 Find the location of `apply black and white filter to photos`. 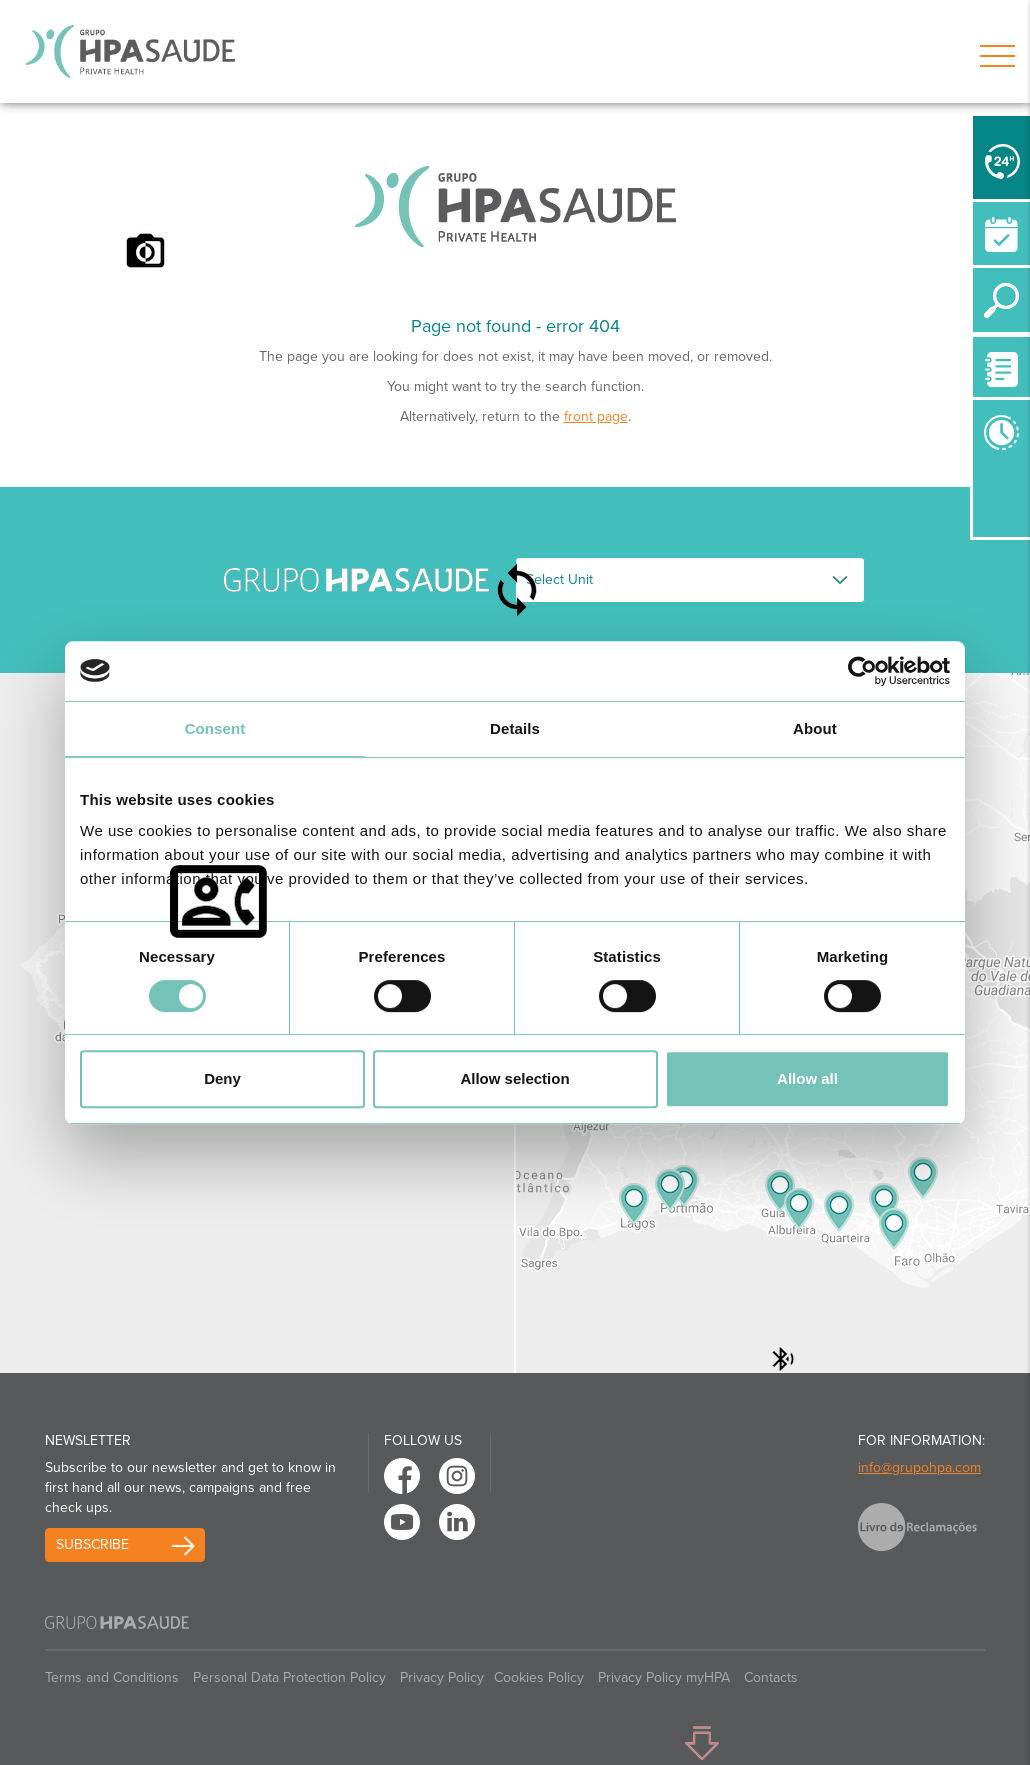

apply black and white filter to photos is located at coordinates (145, 250).